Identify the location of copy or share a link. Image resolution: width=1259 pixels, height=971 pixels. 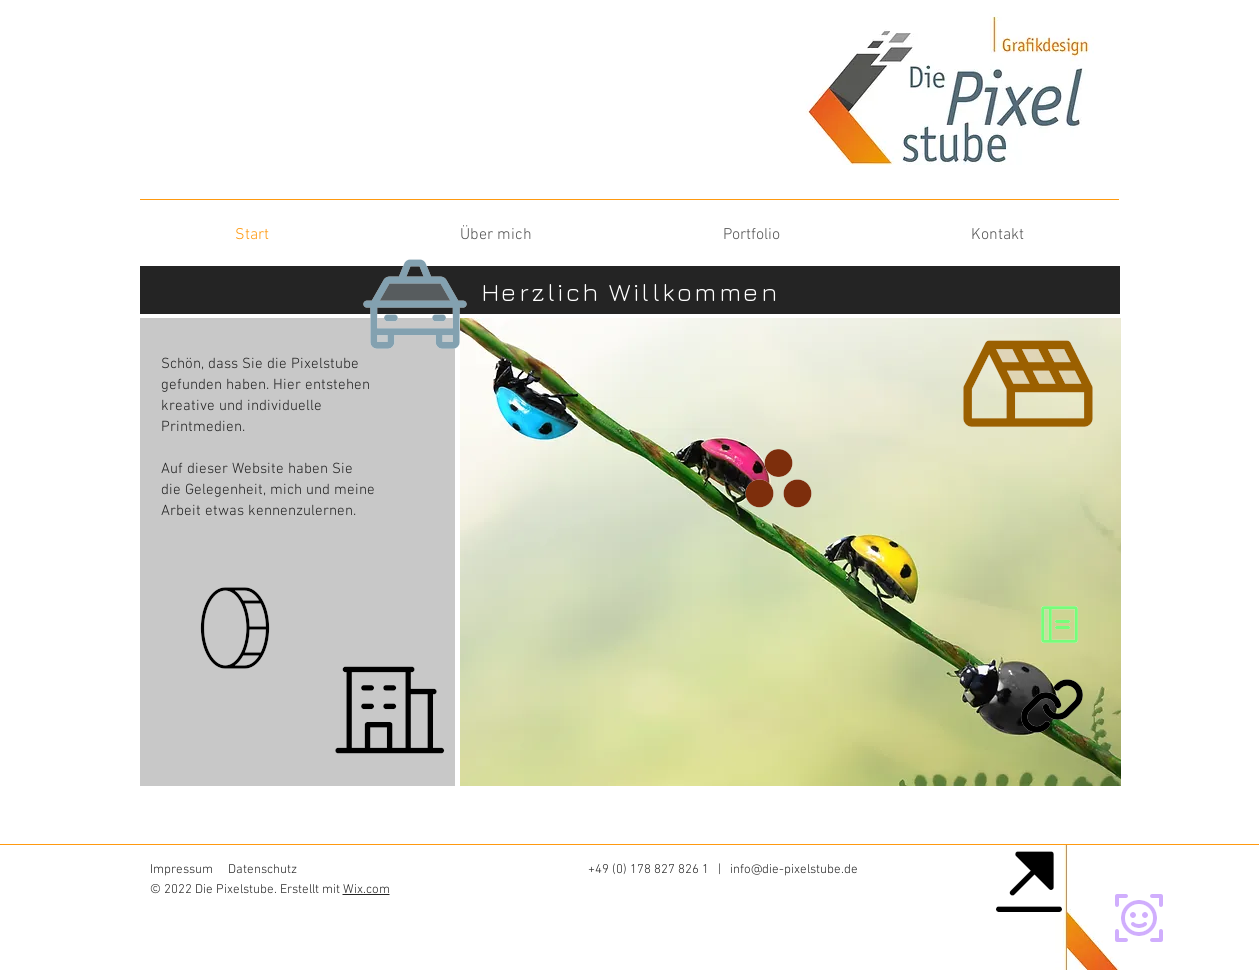
(1052, 706).